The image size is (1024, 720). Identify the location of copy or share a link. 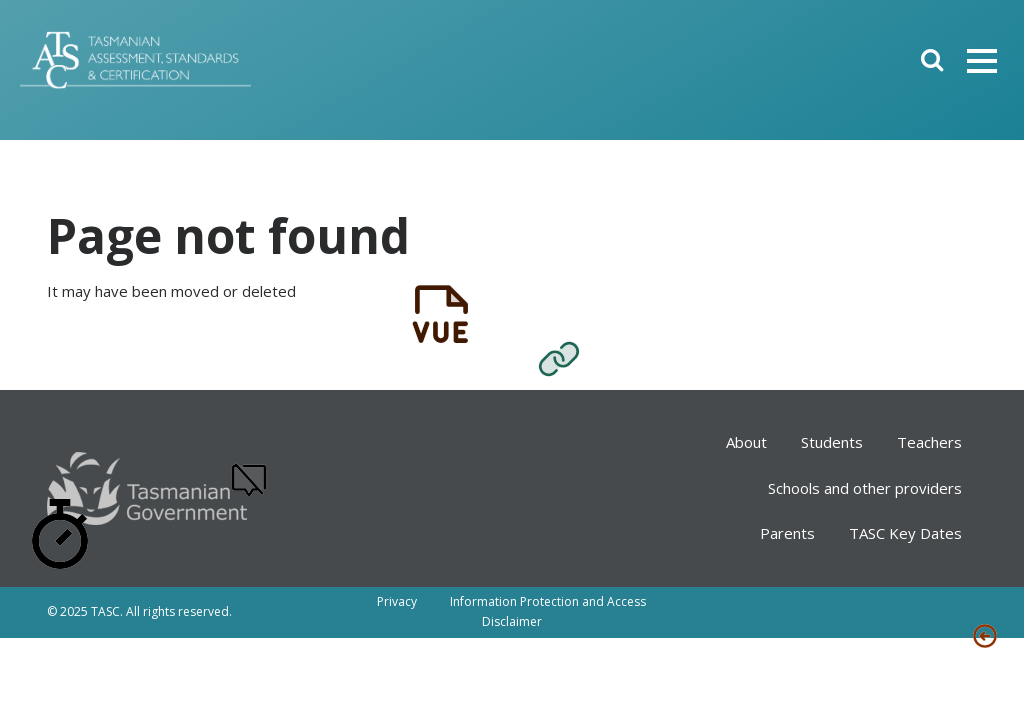
(559, 359).